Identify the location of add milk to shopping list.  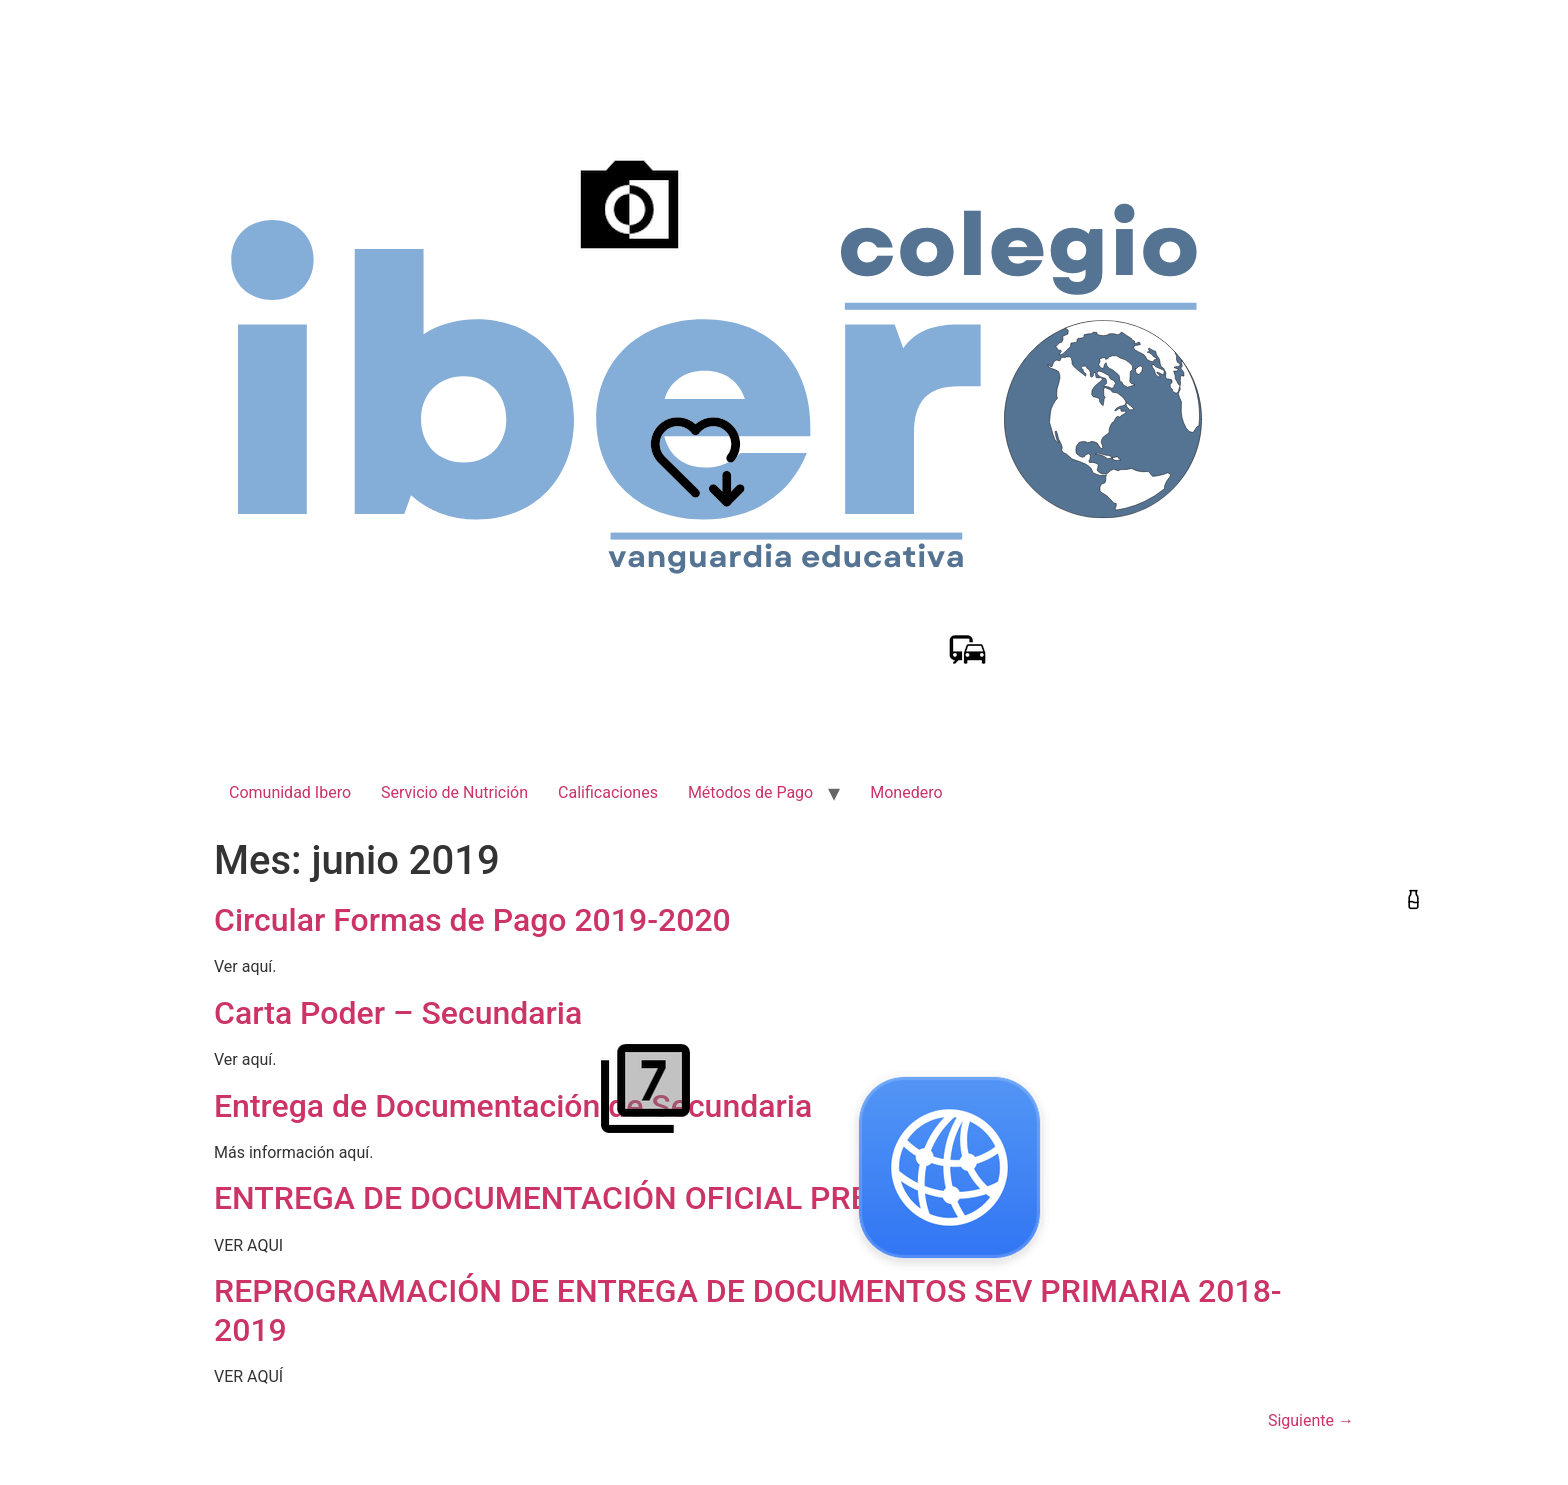
(1413, 899).